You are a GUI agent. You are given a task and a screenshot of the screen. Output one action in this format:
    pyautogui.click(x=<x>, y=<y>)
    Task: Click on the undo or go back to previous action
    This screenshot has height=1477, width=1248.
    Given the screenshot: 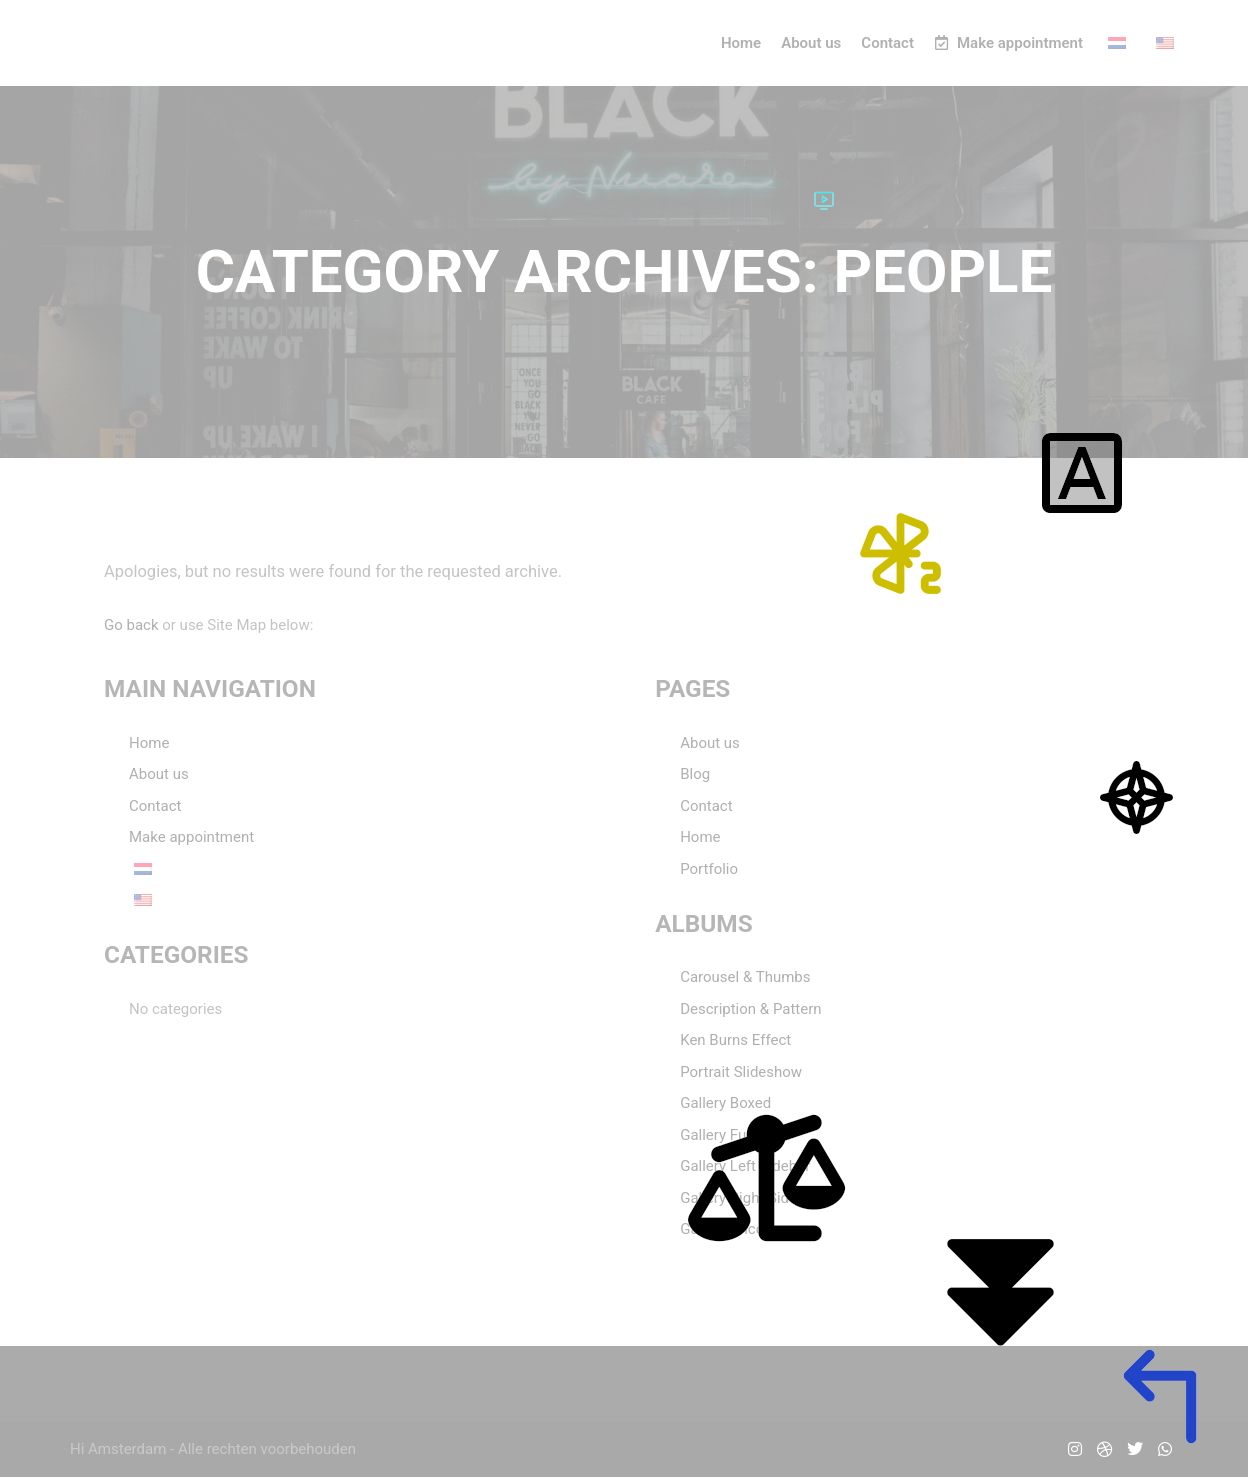 What is the action you would take?
    pyautogui.click(x=1163, y=1396)
    